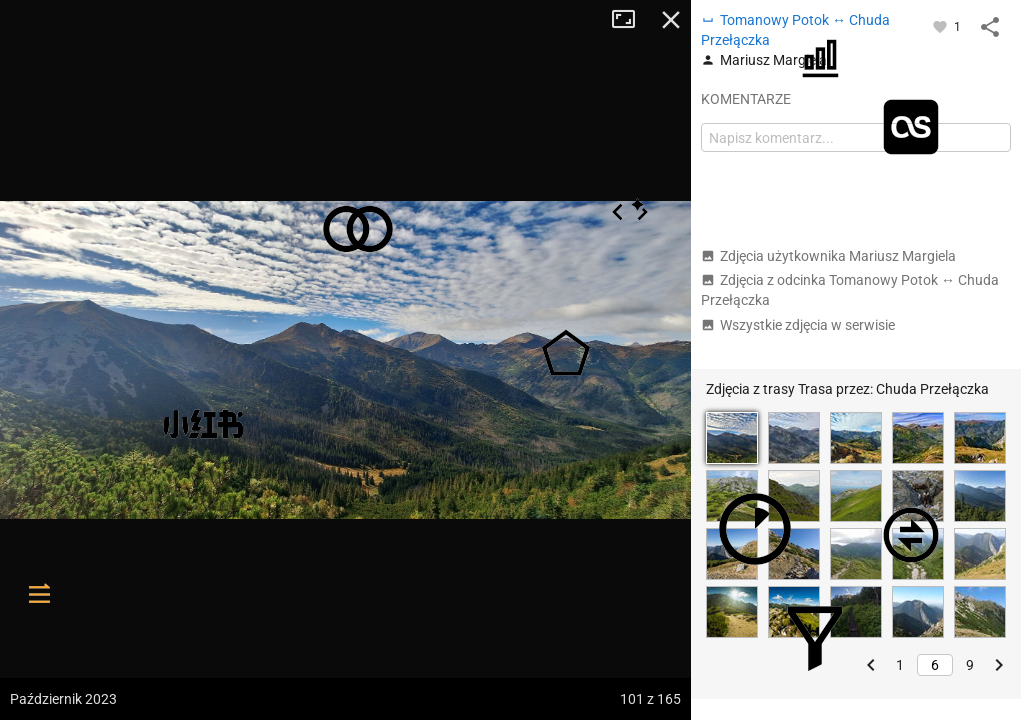 The width and height of the screenshot is (1021, 720). What do you see at coordinates (630, 212) in the screenshot?
I see `access AI-powered code assistance` at bounding box center [630, 212].